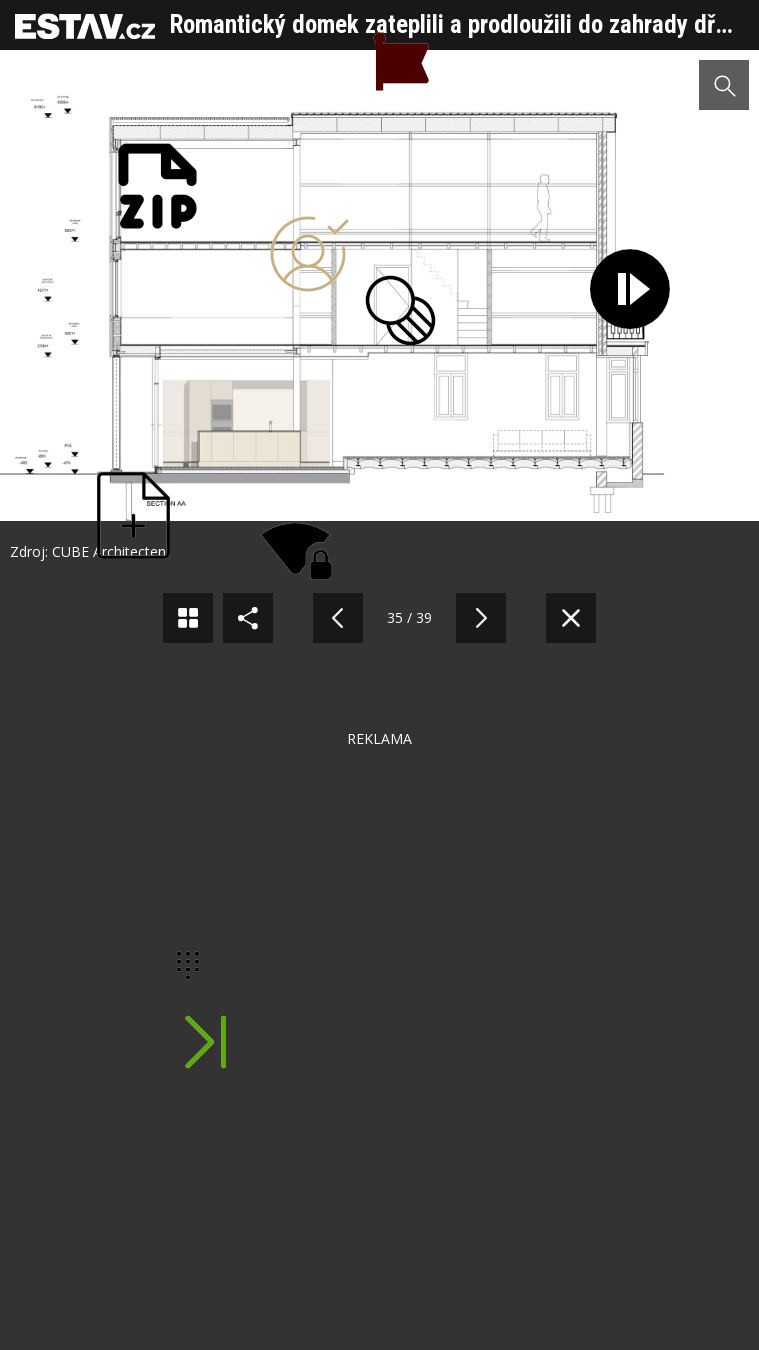 The width and height of the screenshot is (759, 1350). Describe the element at coordinates (308, 254) in the screenshot. I see `verified user account` at that location.